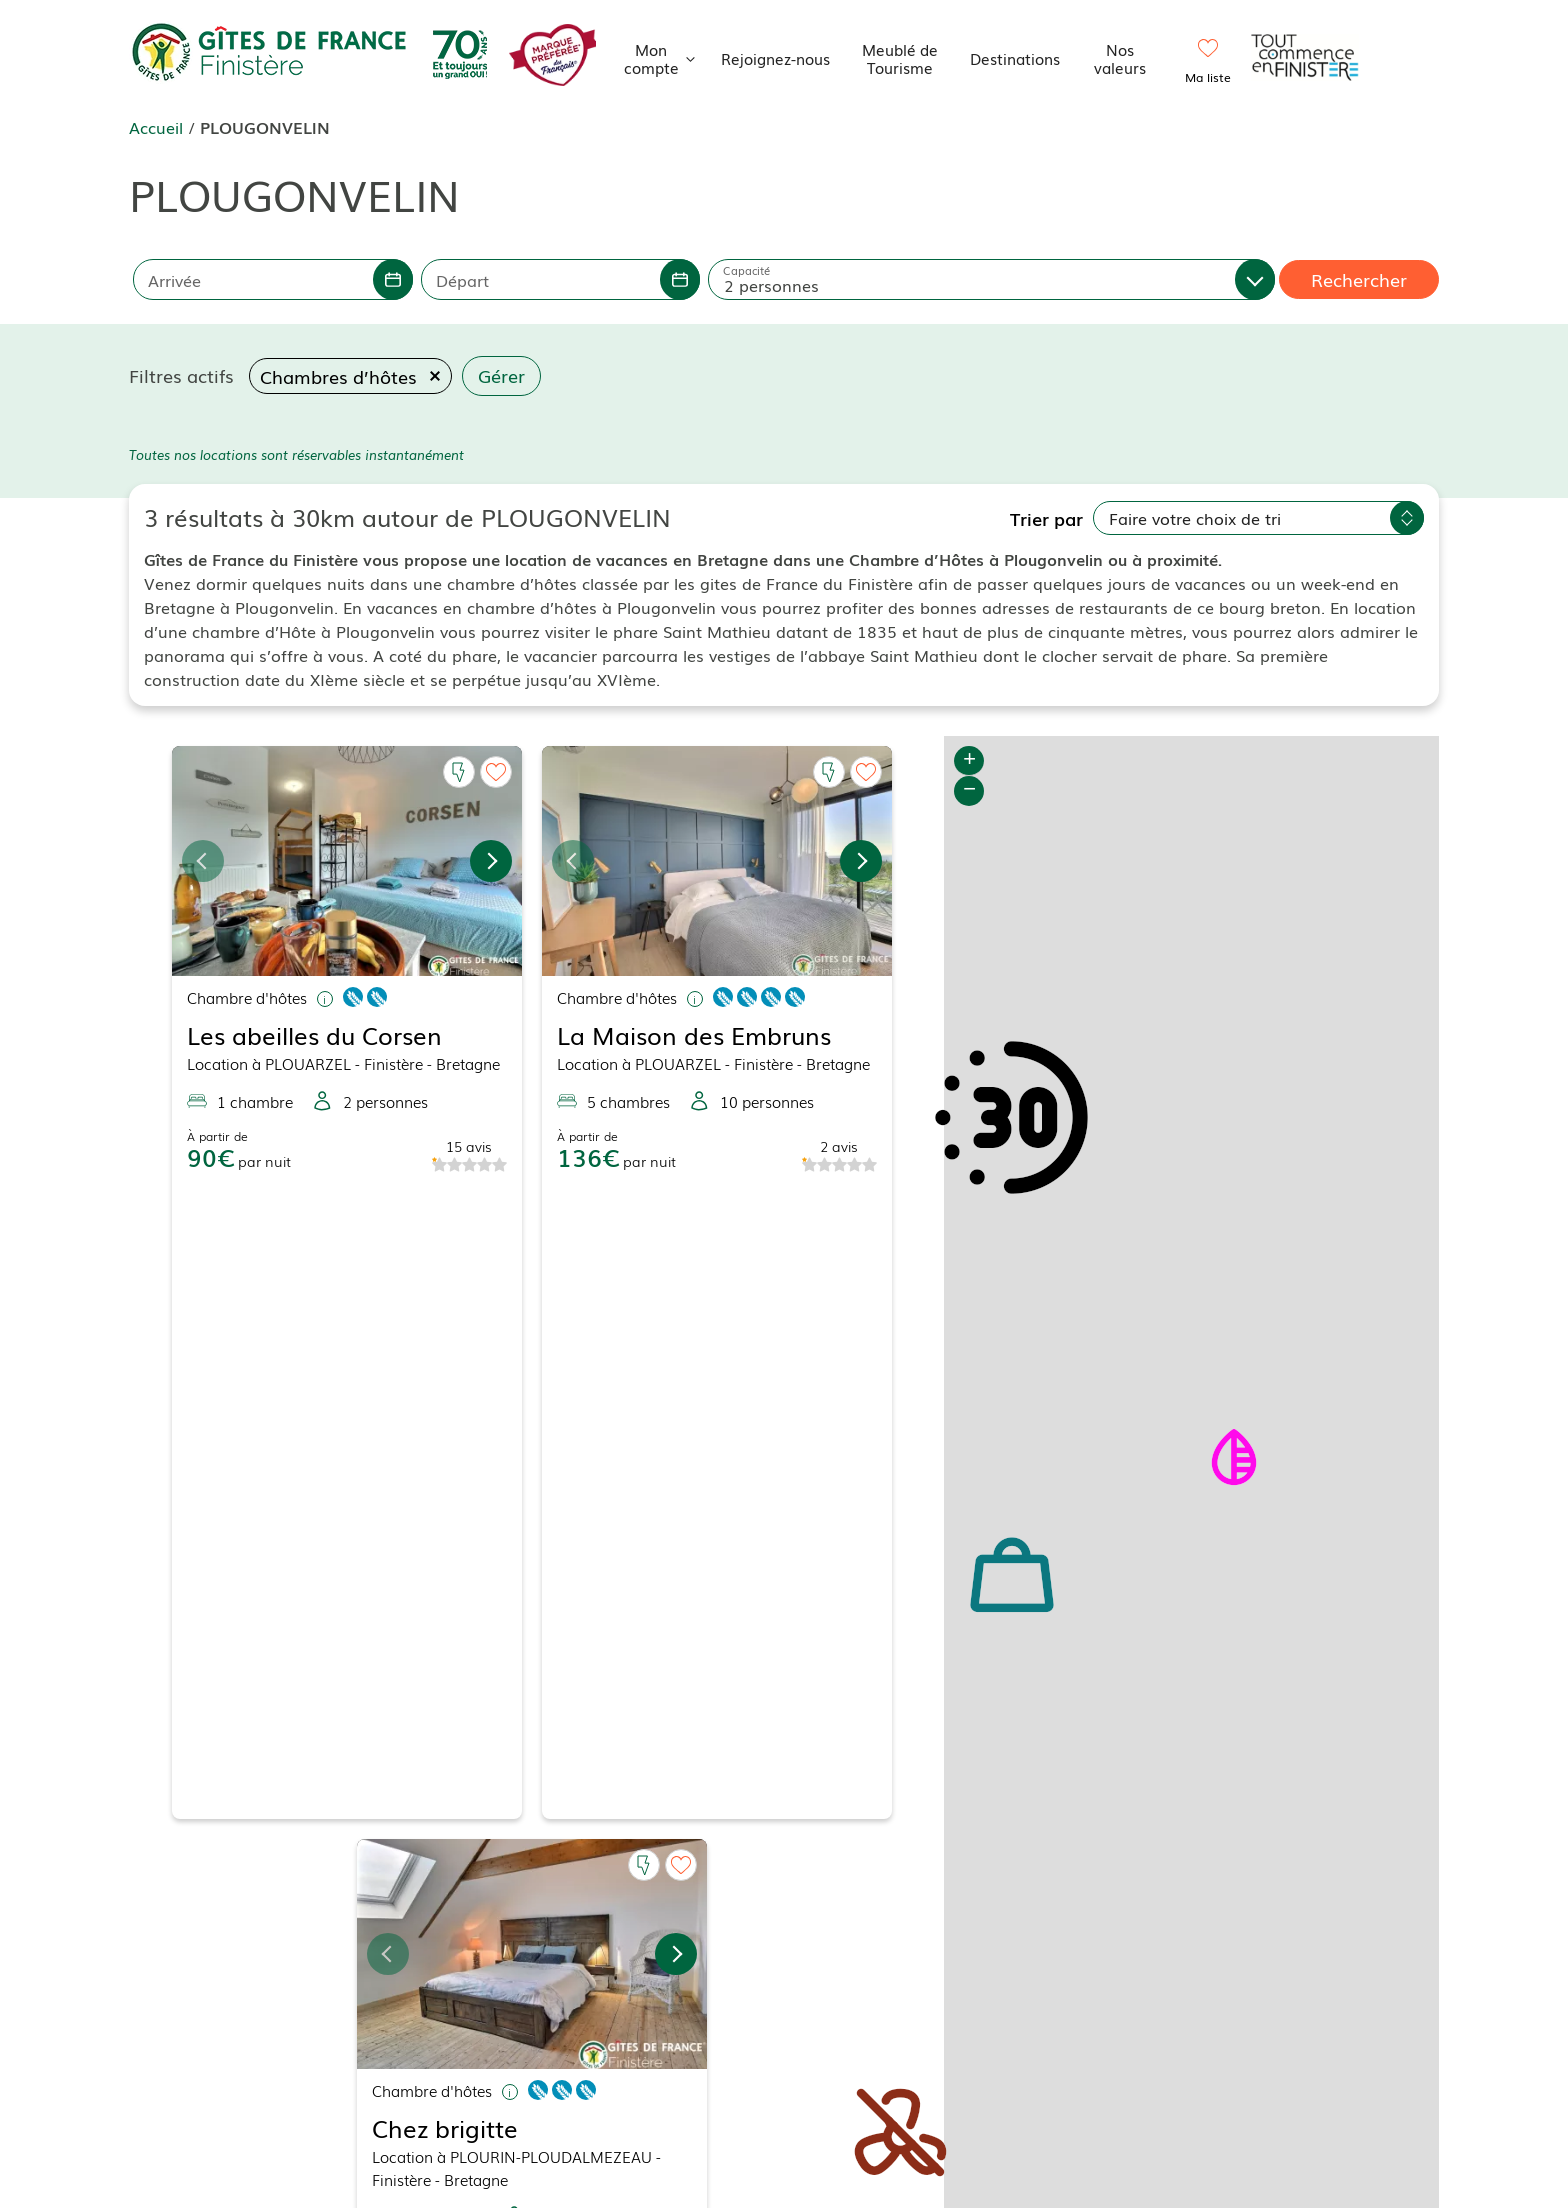  What do you see at coordinates (900, 2132) in the screenshot?
I see `disable propeller or fan function` at bounding box center [900, 2132].